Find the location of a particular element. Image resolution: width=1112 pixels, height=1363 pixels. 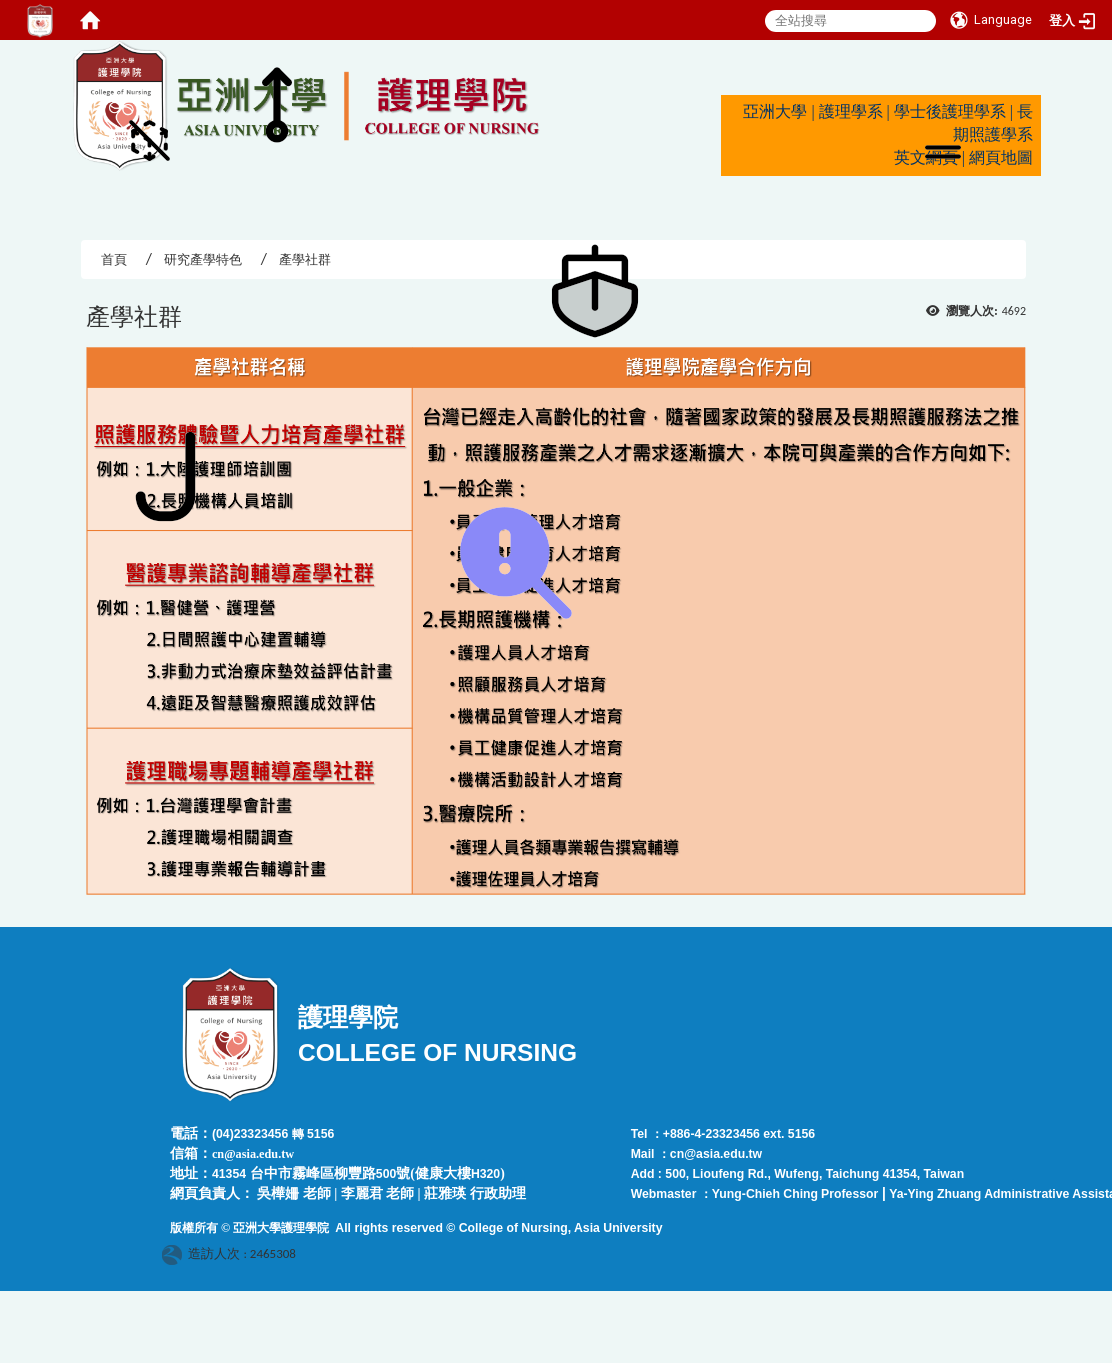

indicates equality or balance between values is located at coordinates (943, 152).